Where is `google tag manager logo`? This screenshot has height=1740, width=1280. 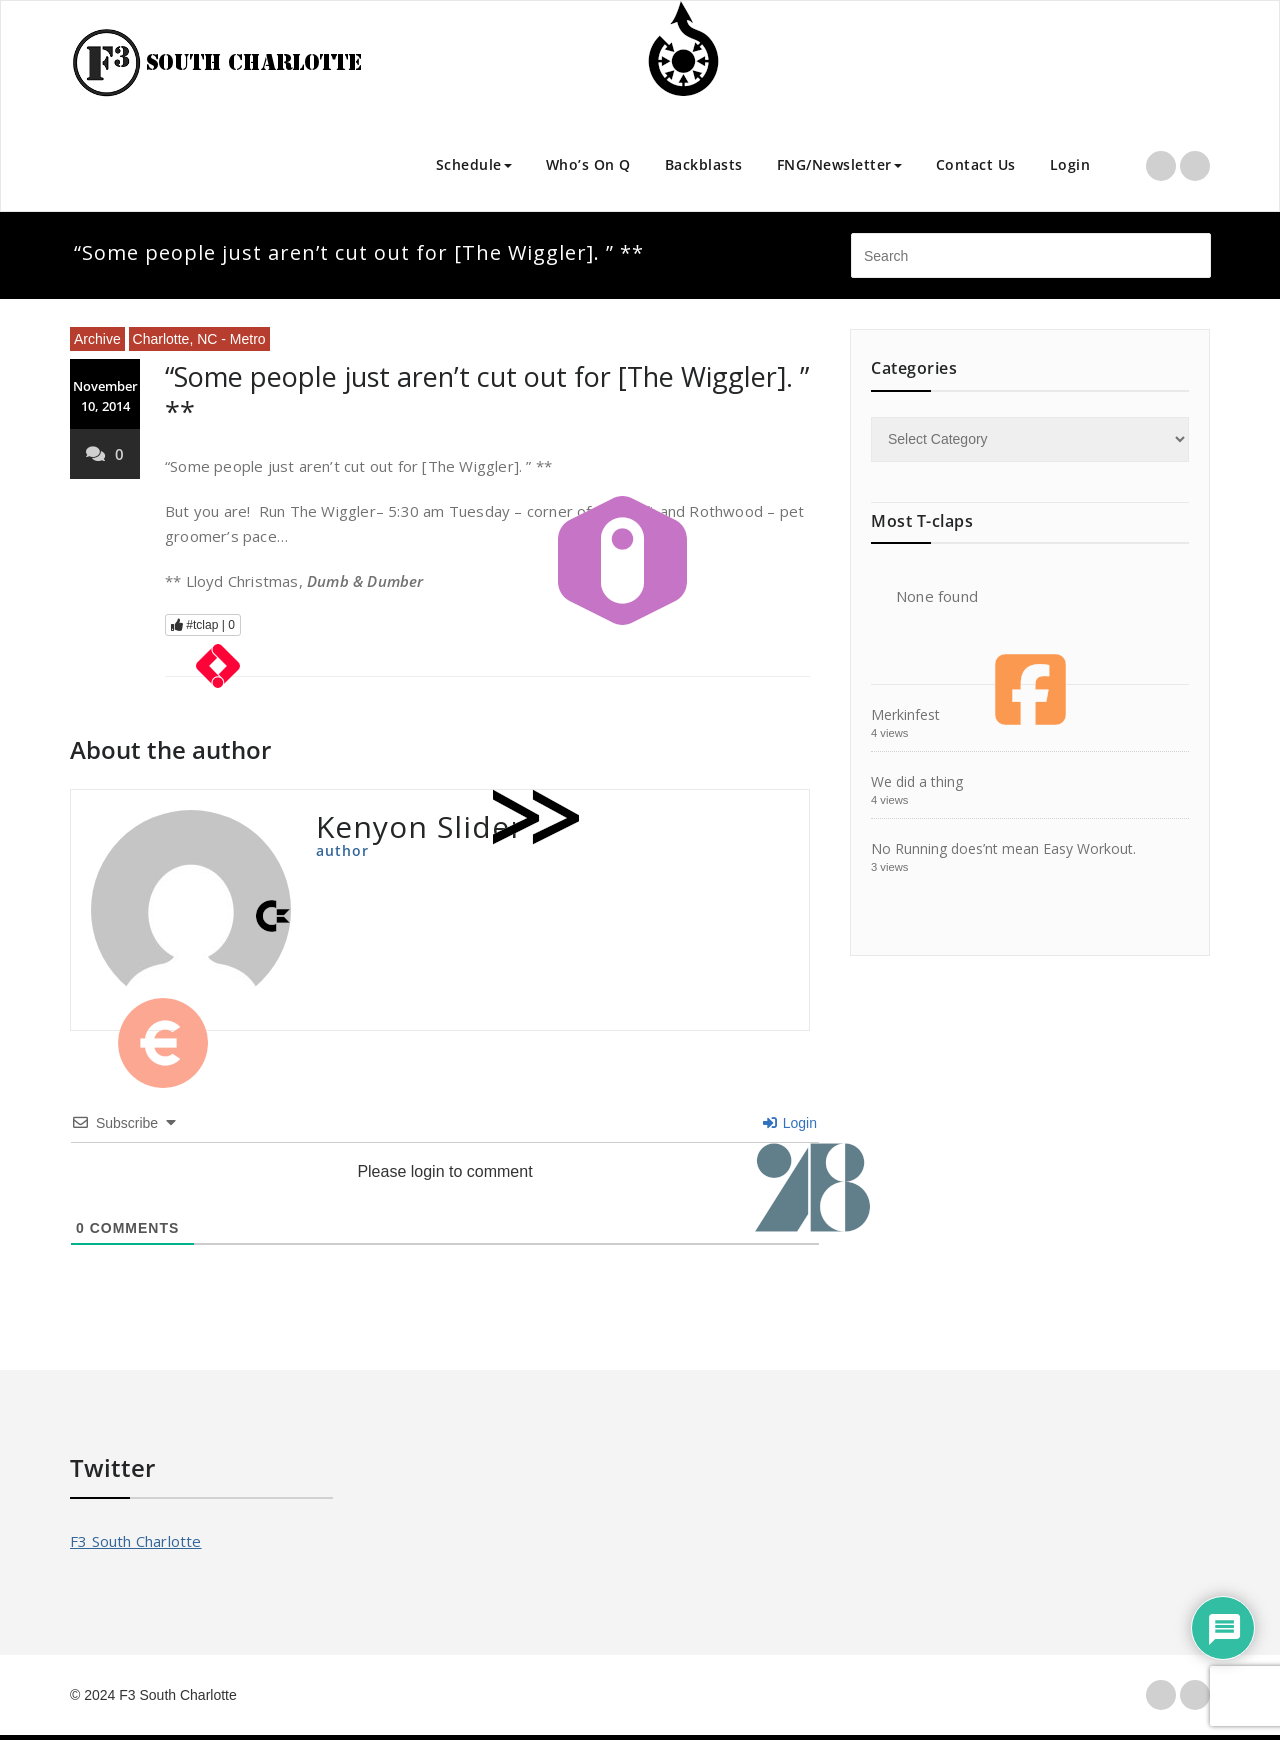
google tag manager logo is located at coordinates (218, 666).